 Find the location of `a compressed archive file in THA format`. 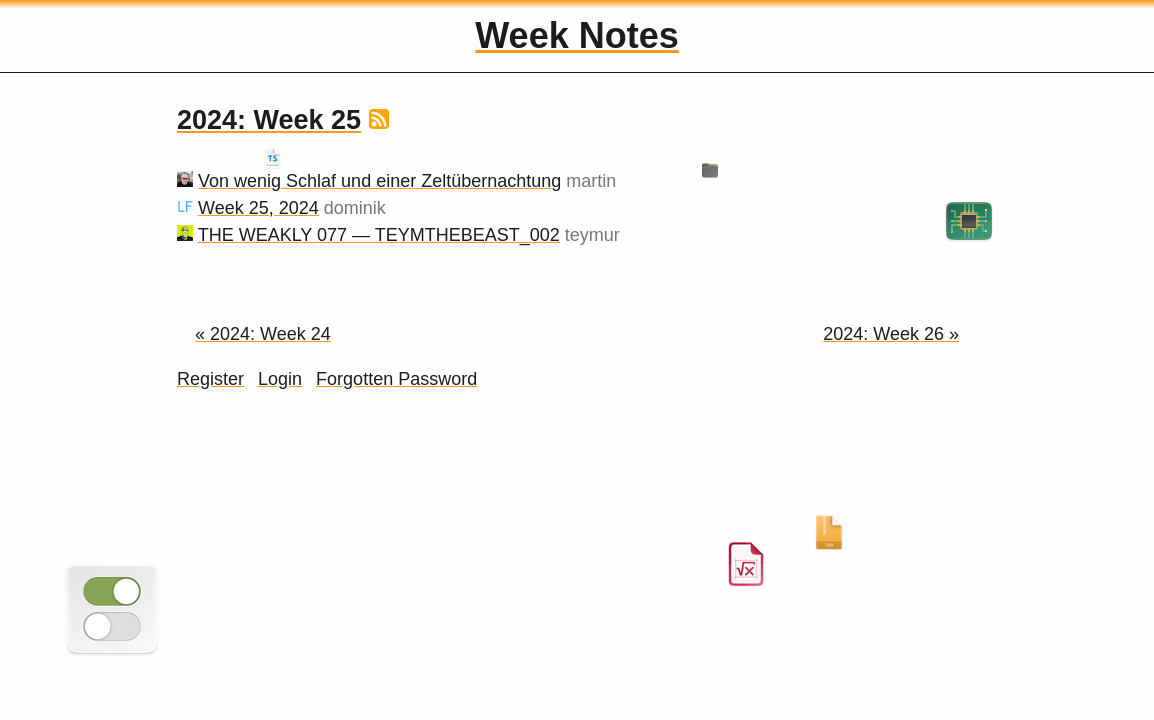

a compressed archive file in THA format is located at coordinates (829, 533).